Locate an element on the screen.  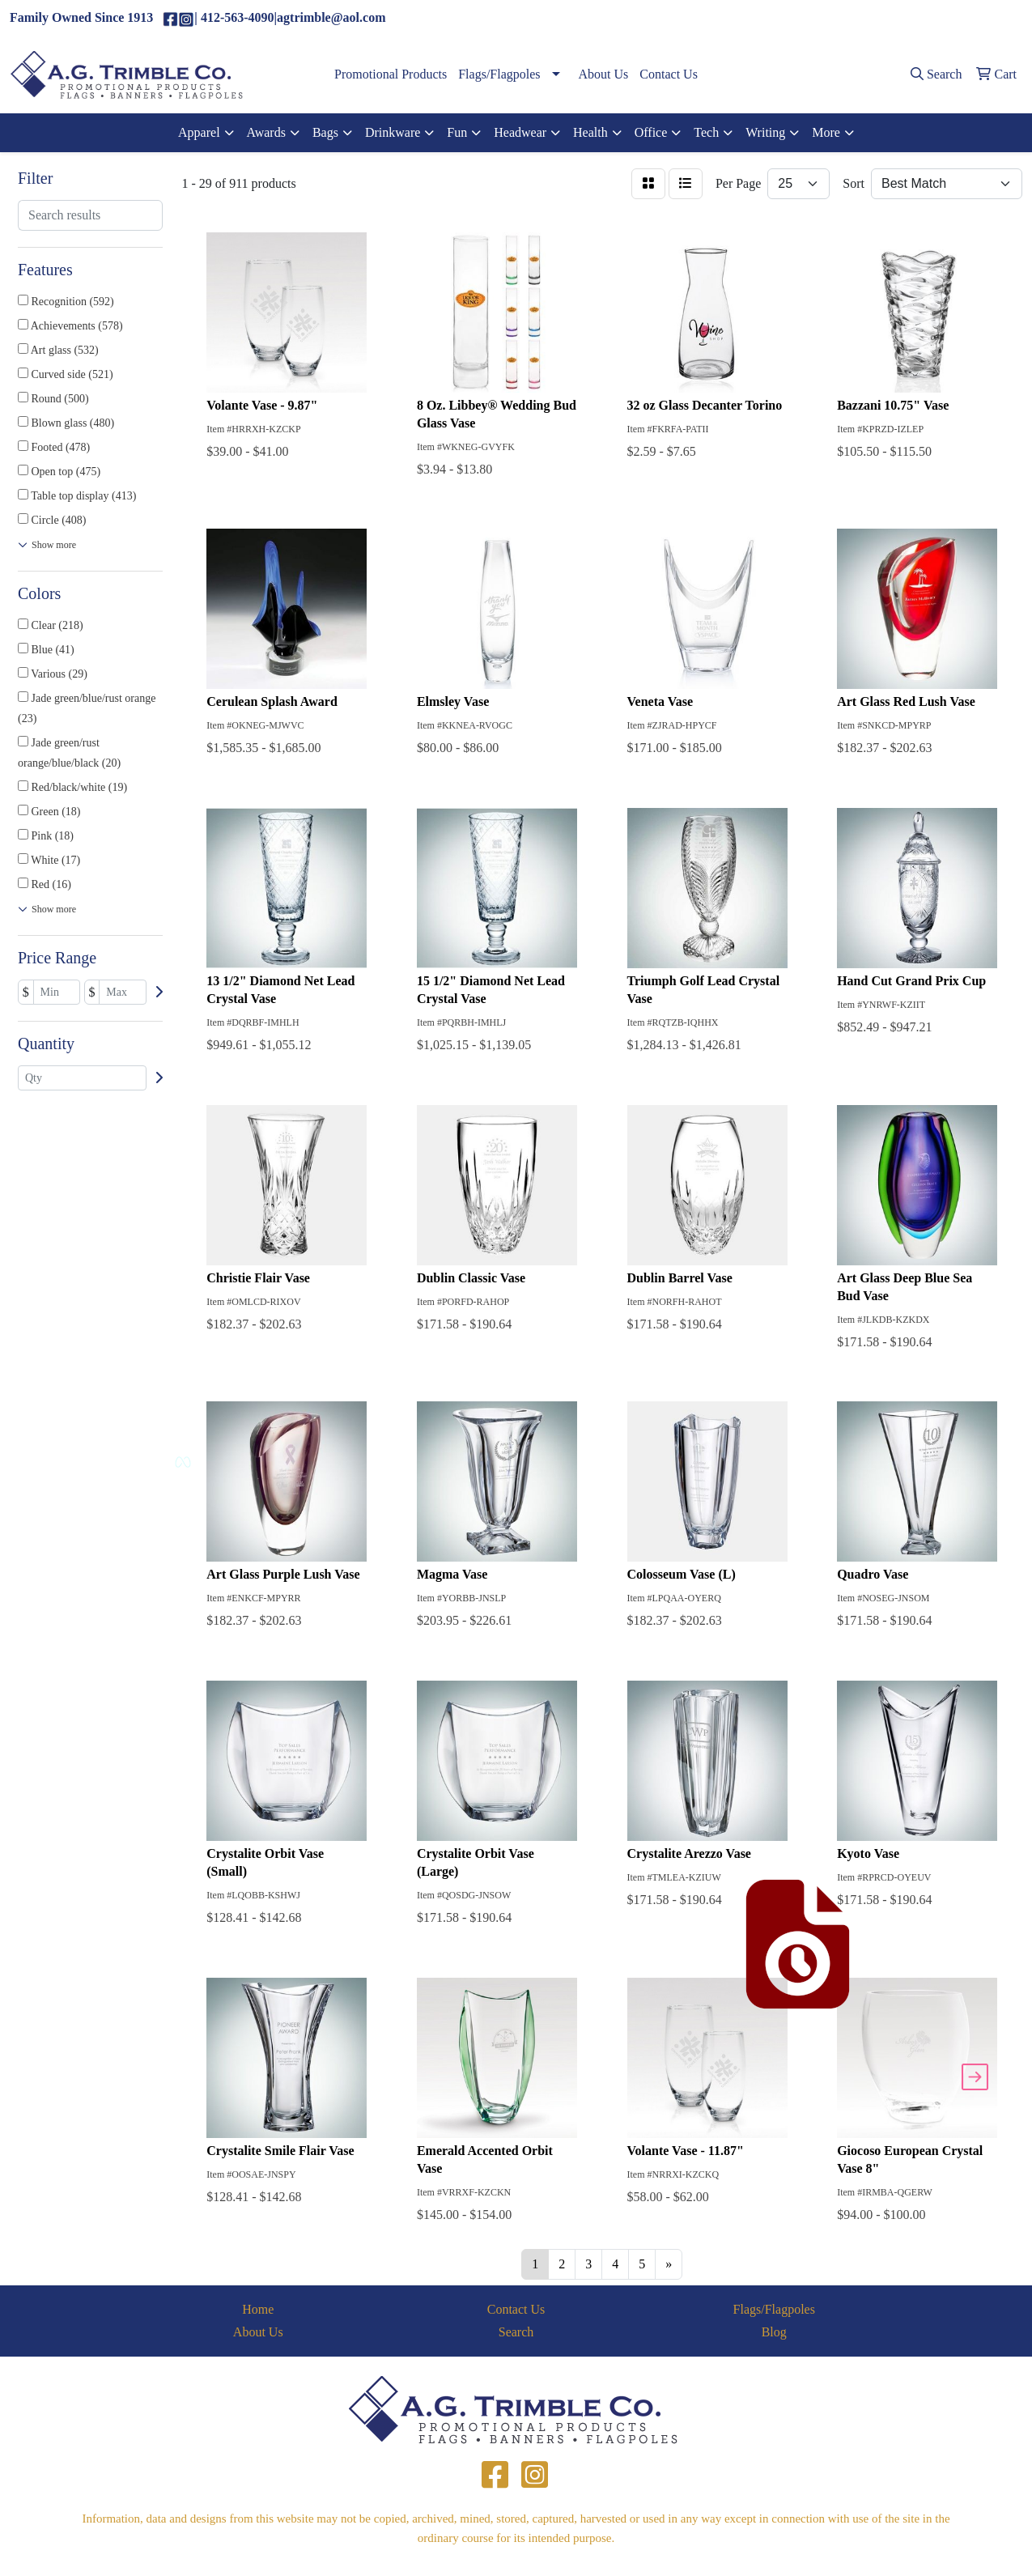
meta company logo is located at coordinates (183, 1462).